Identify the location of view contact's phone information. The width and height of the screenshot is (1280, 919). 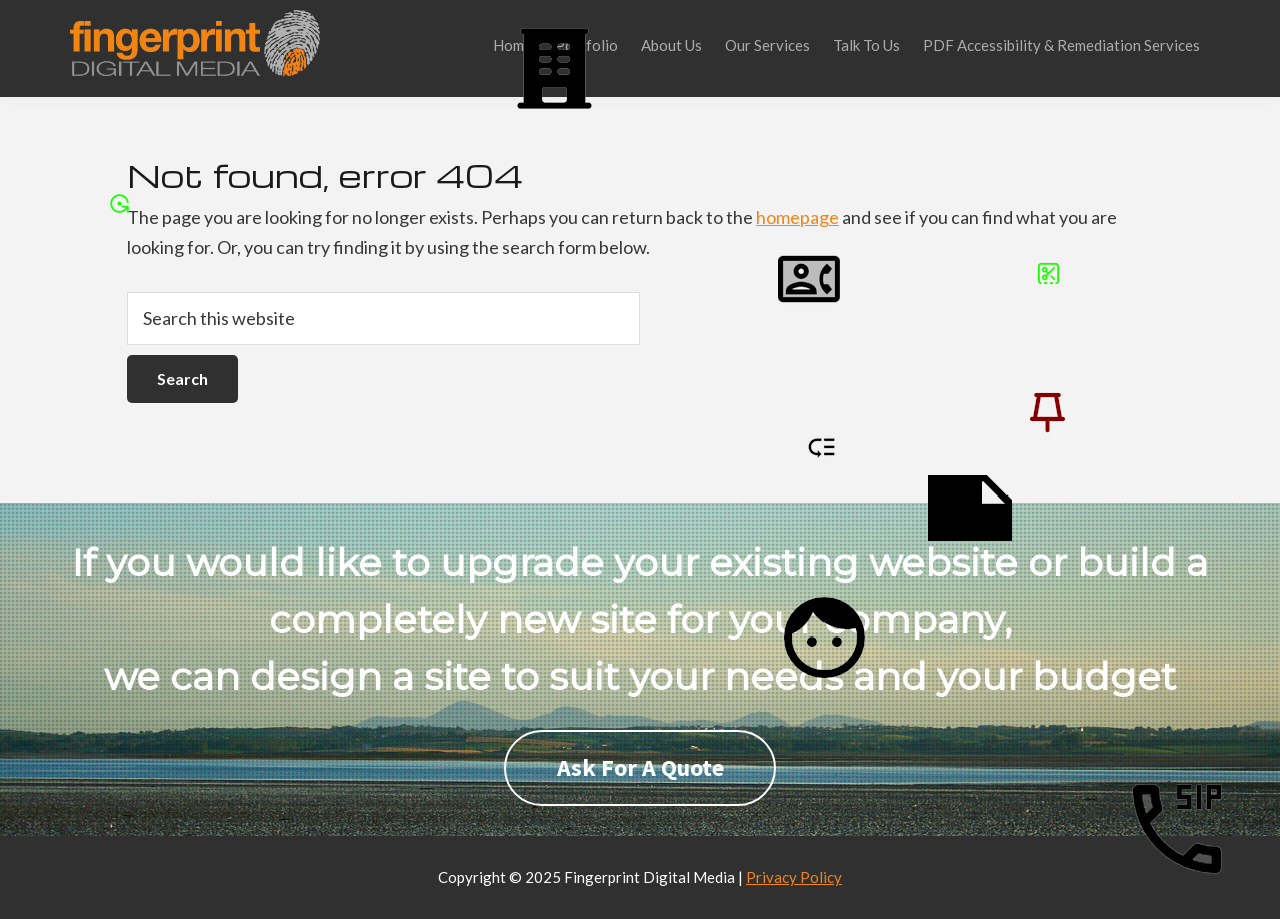
(809, 279).